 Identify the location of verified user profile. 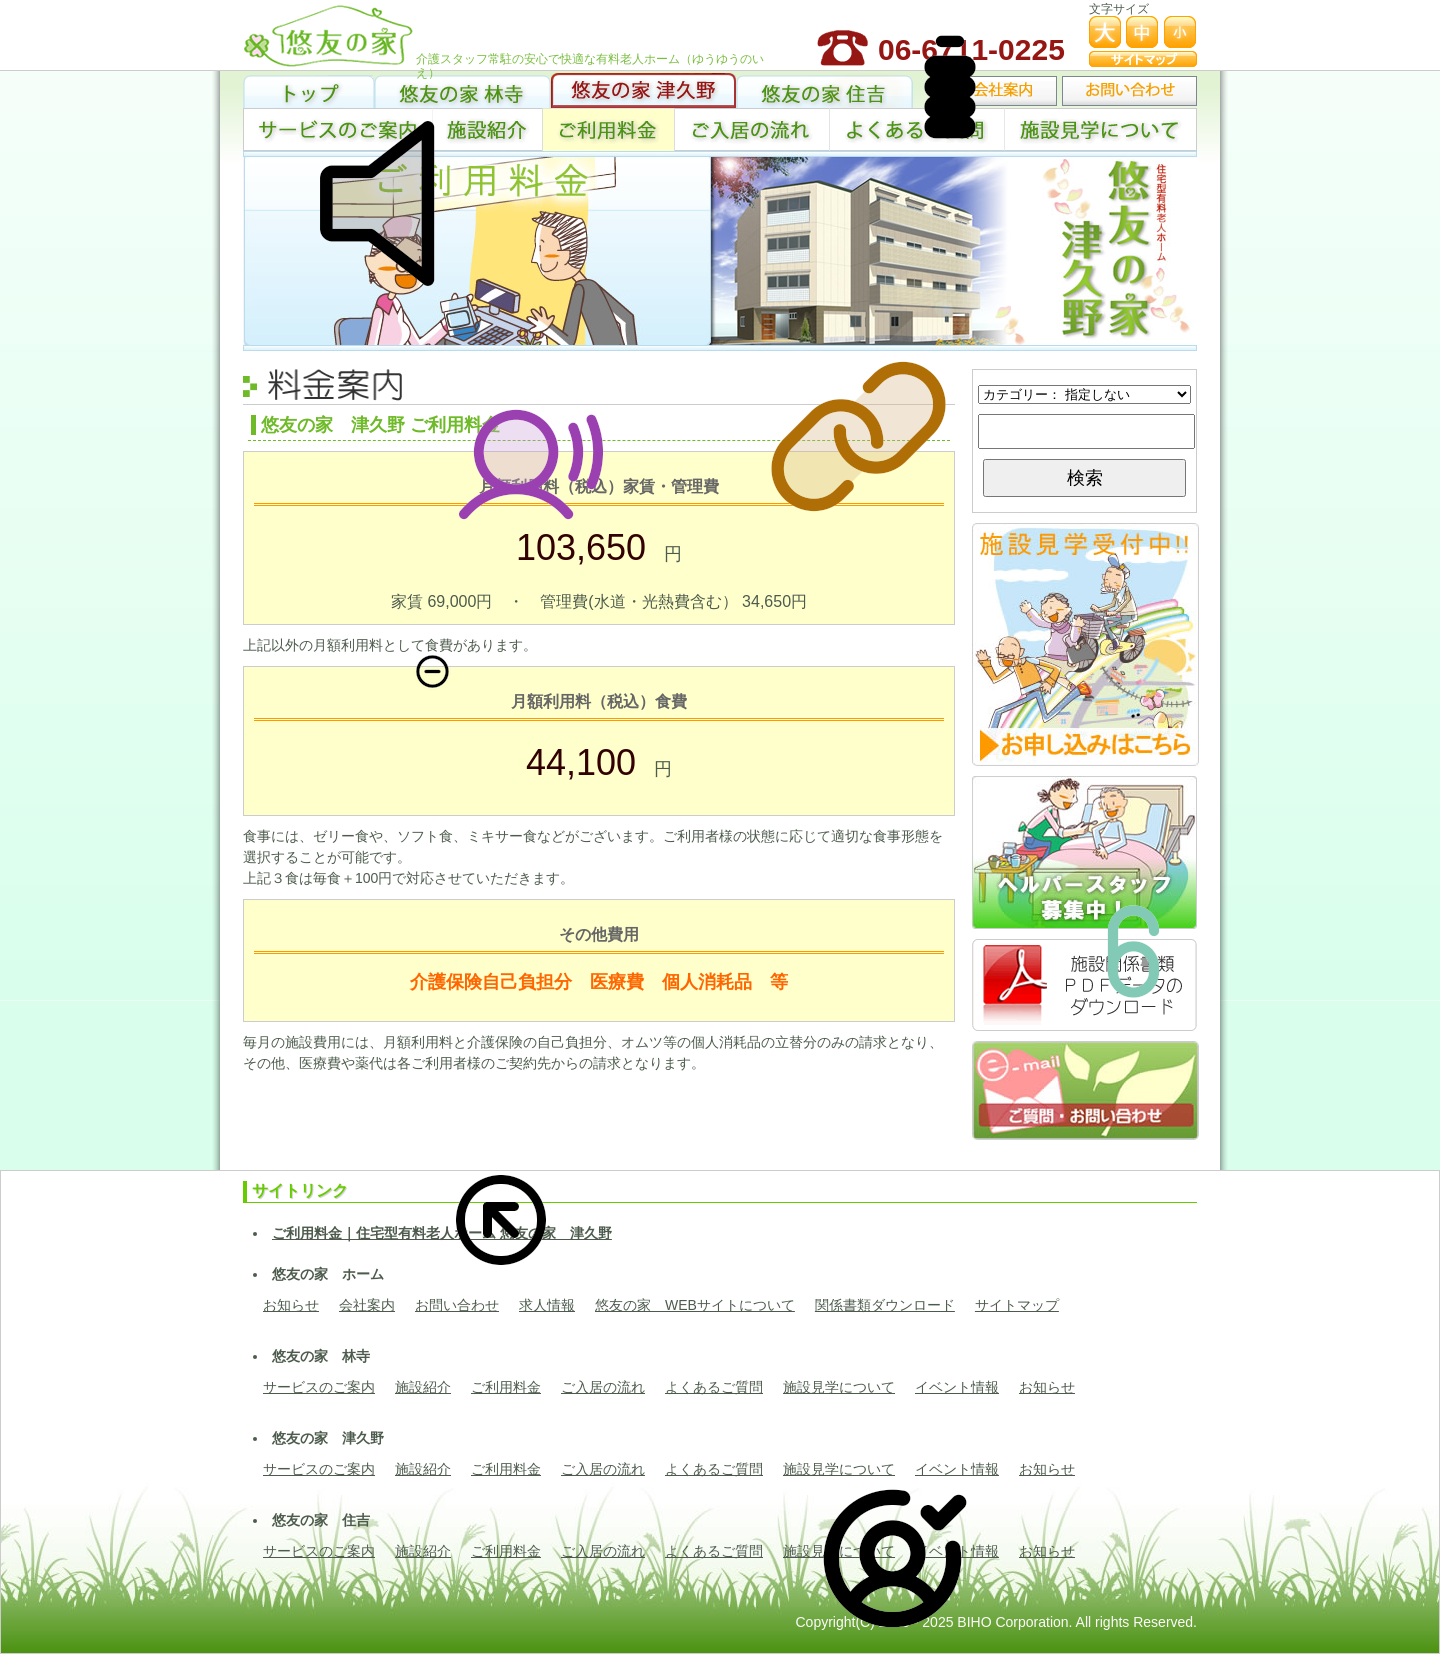
(892, 1558).